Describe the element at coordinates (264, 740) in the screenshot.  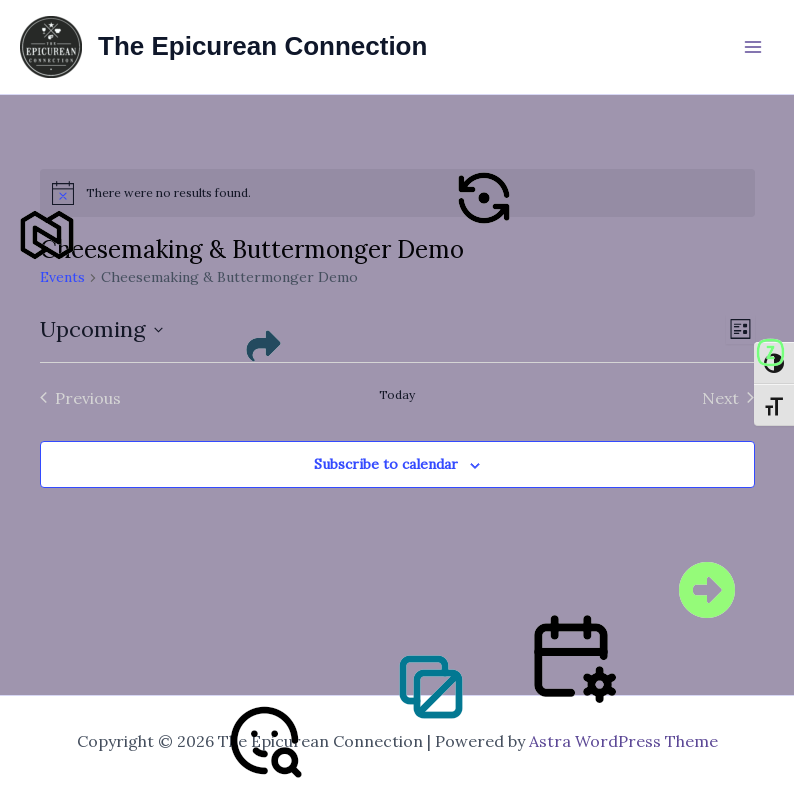
I see `search for emotions or mood filters` at that location.